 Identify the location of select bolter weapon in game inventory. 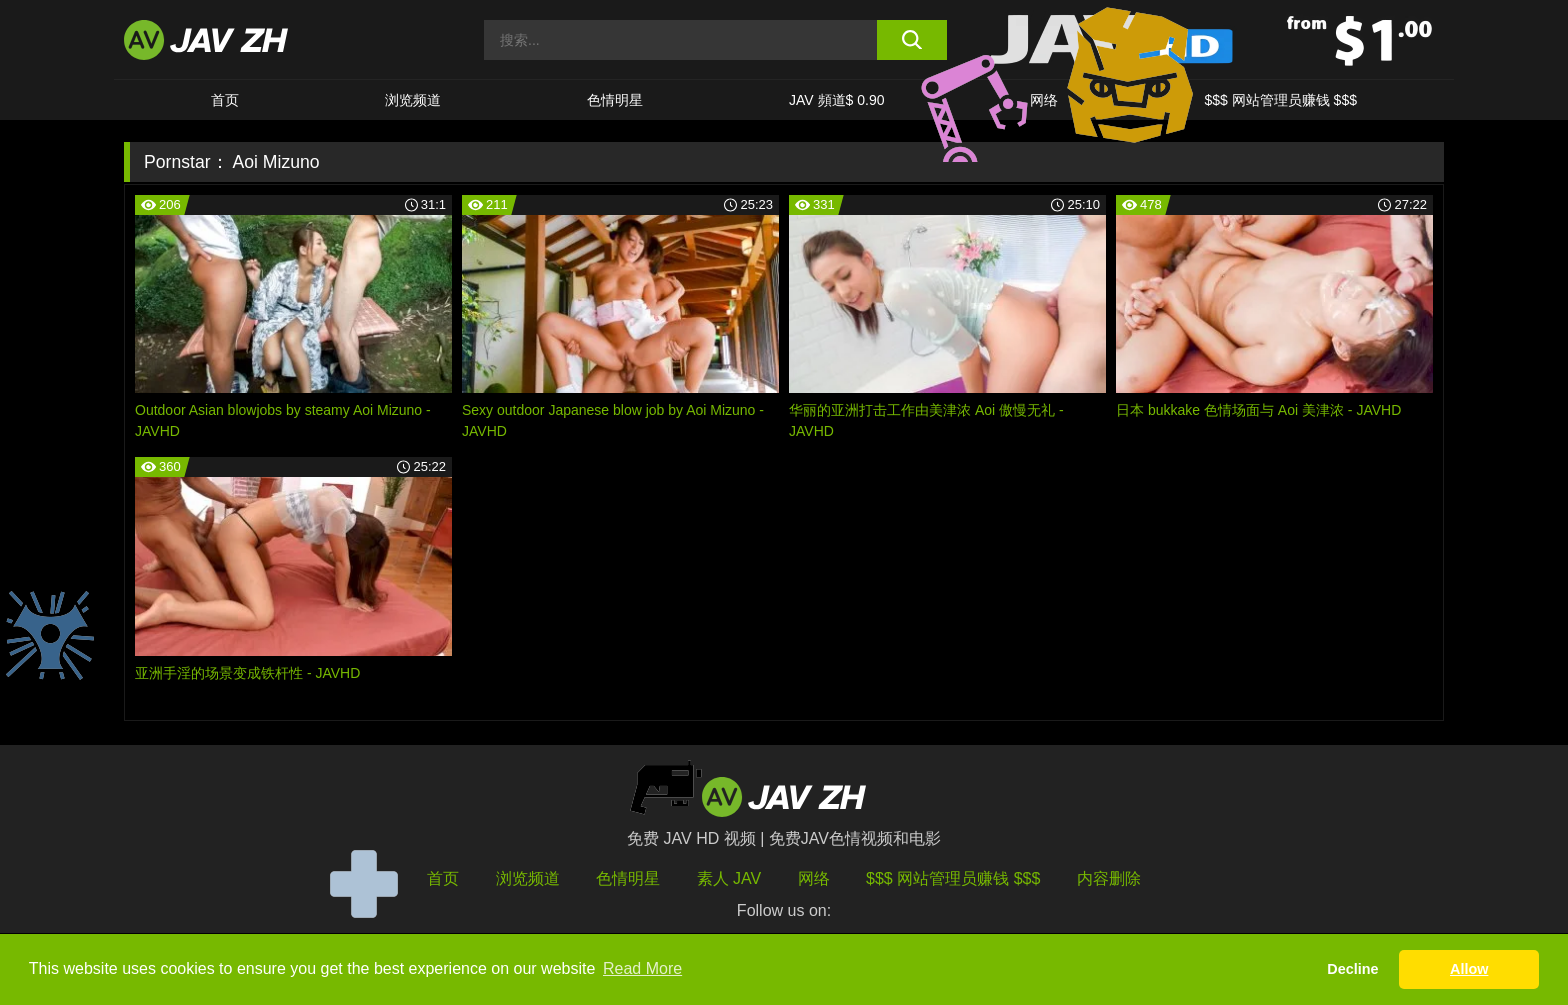
(665, 788).